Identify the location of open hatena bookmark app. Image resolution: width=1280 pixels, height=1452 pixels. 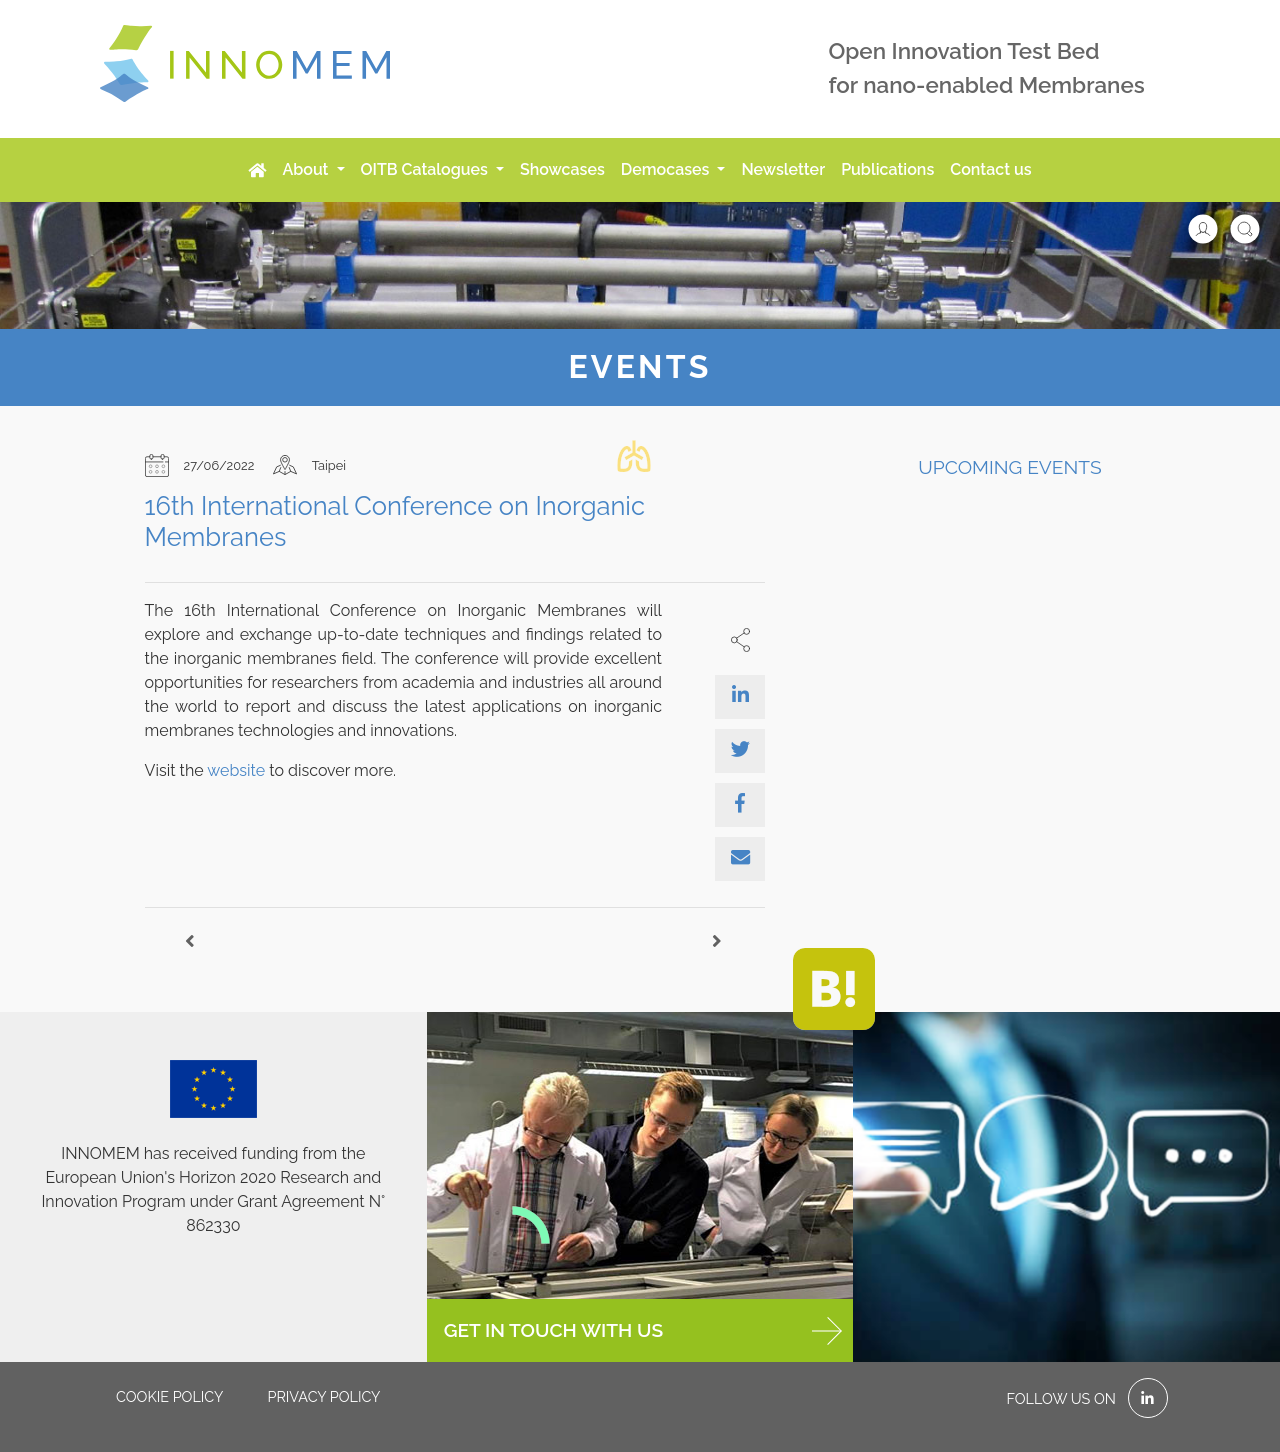
(834, 989).